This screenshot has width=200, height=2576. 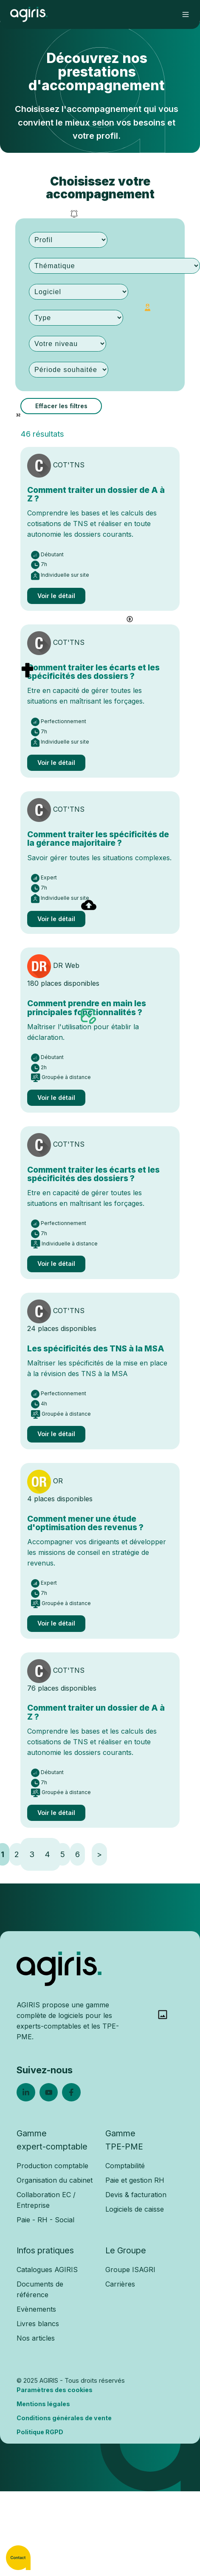 What do you see at coordinates (74, 214) in the screenshot?
I see `new notification alert` at bounding box center [74, 214].